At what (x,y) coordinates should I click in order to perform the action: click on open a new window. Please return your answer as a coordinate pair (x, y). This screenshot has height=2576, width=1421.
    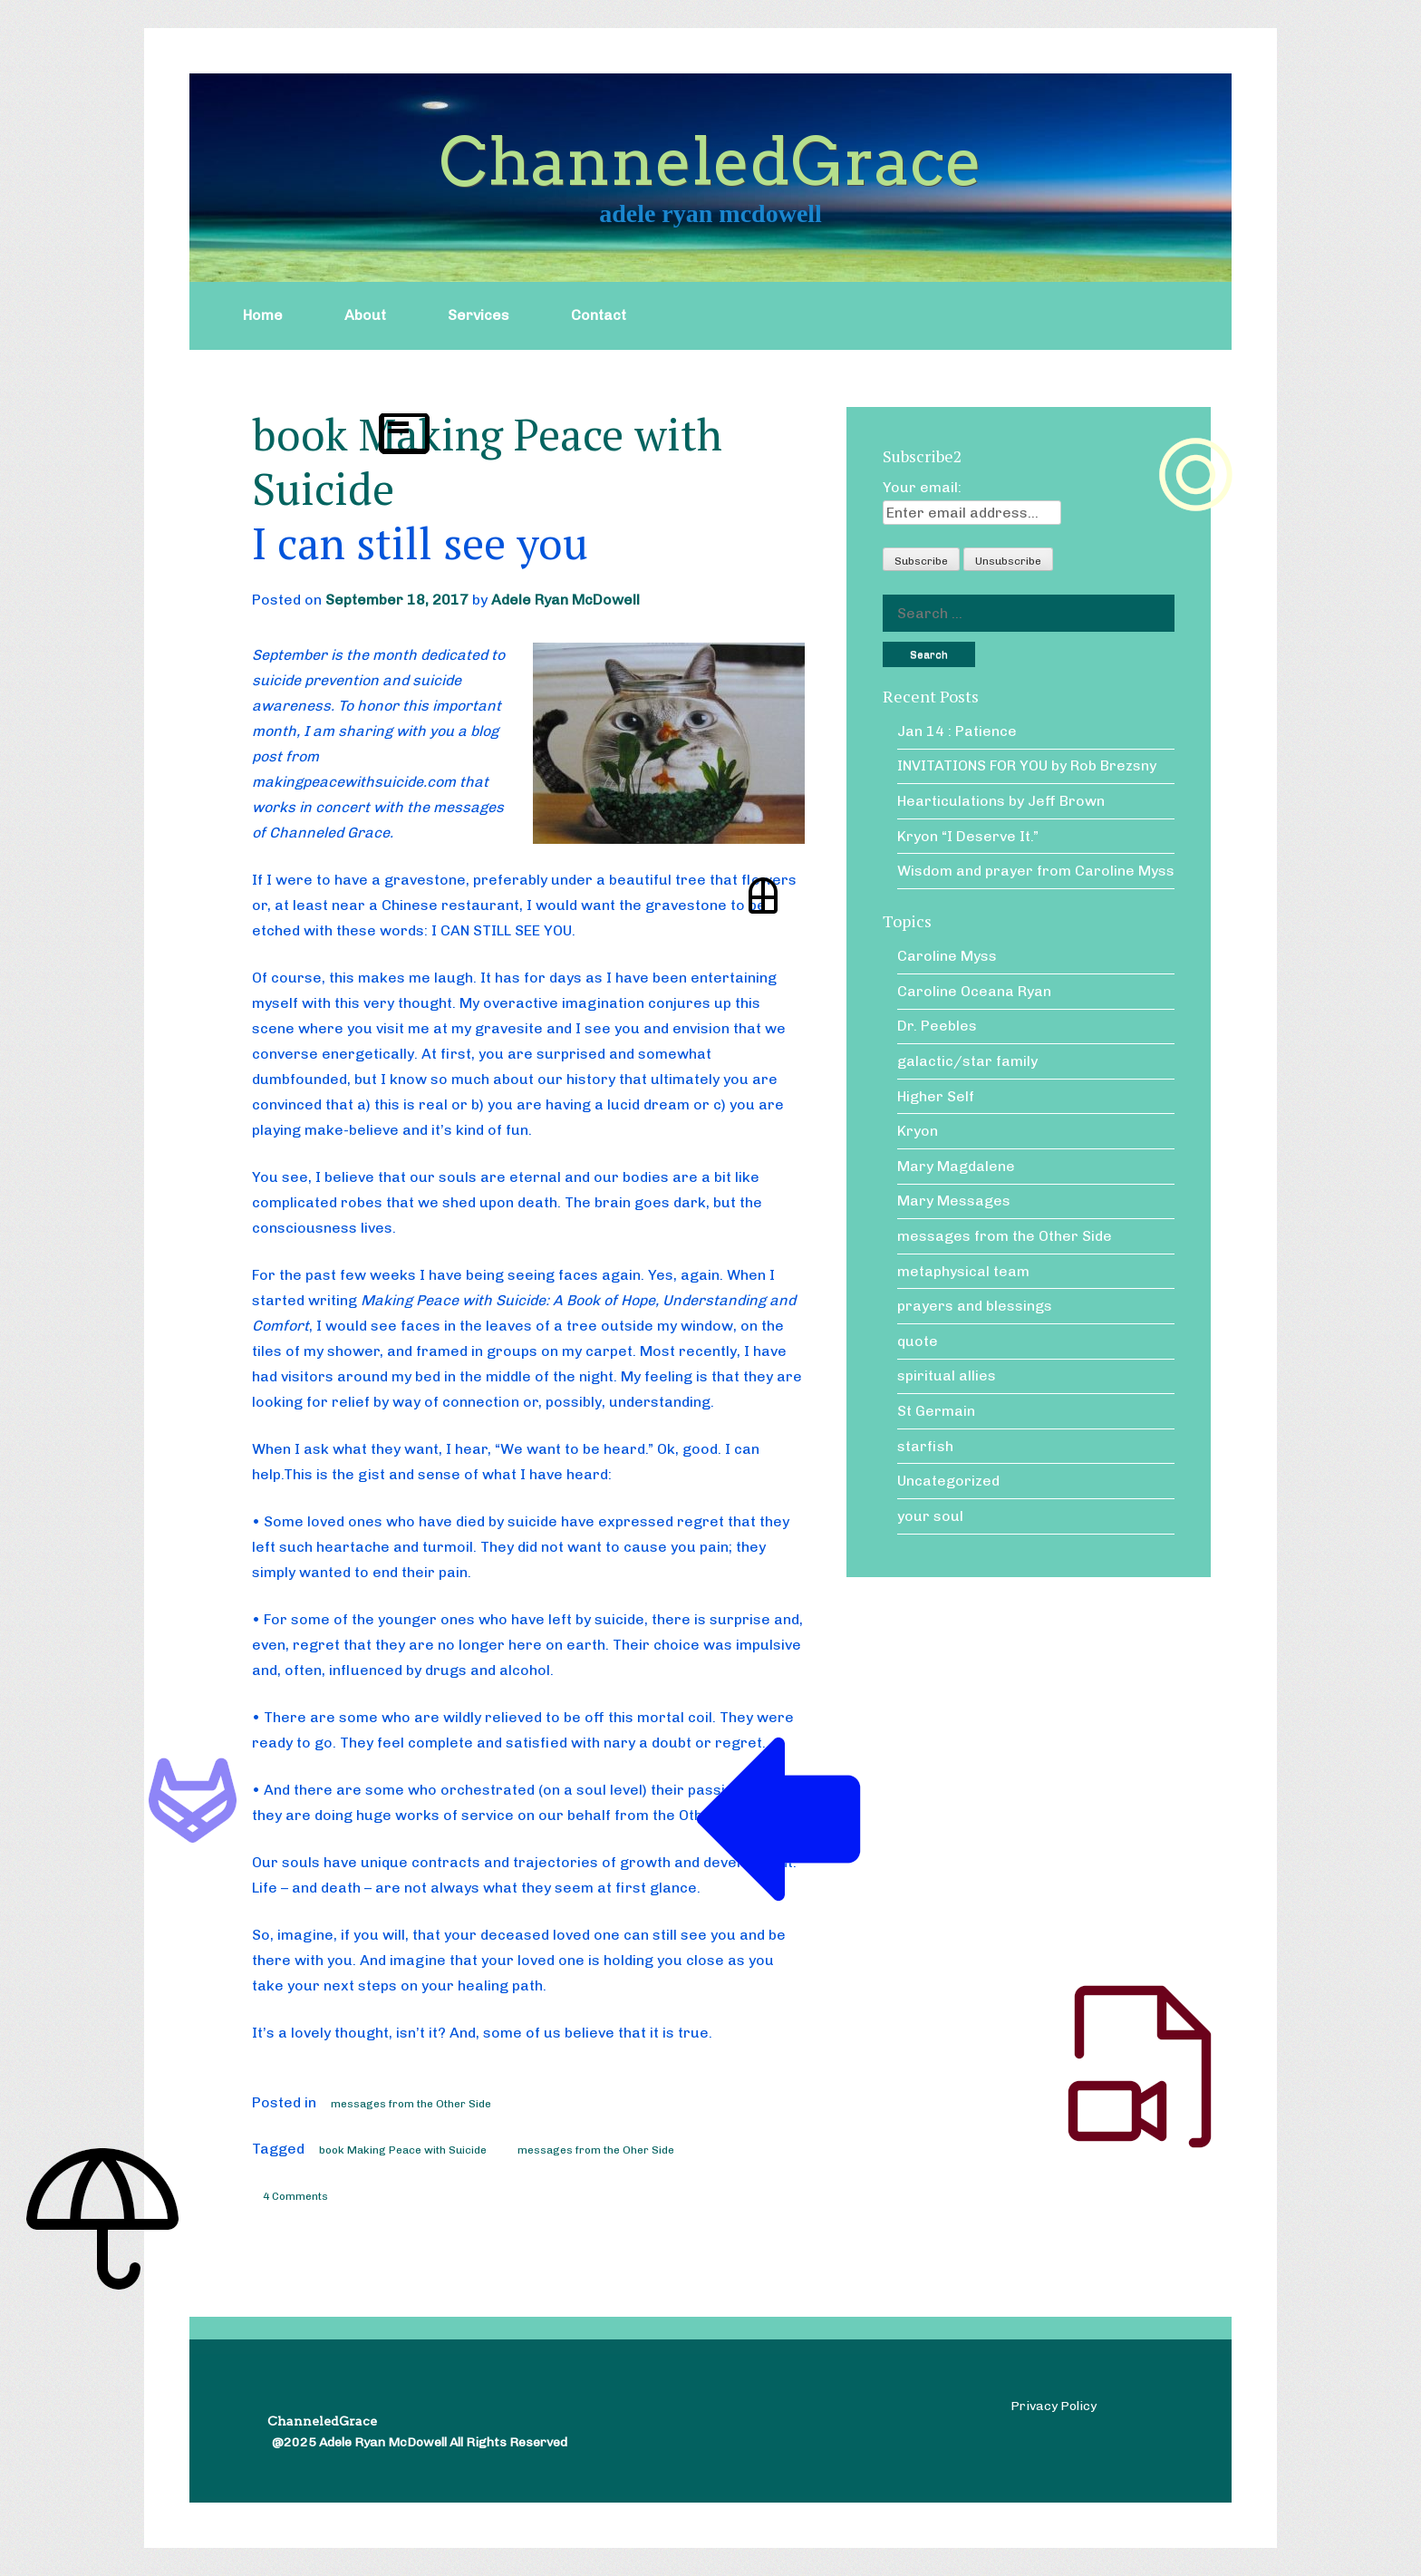
    Looking at the image, I should click on (763, 896).